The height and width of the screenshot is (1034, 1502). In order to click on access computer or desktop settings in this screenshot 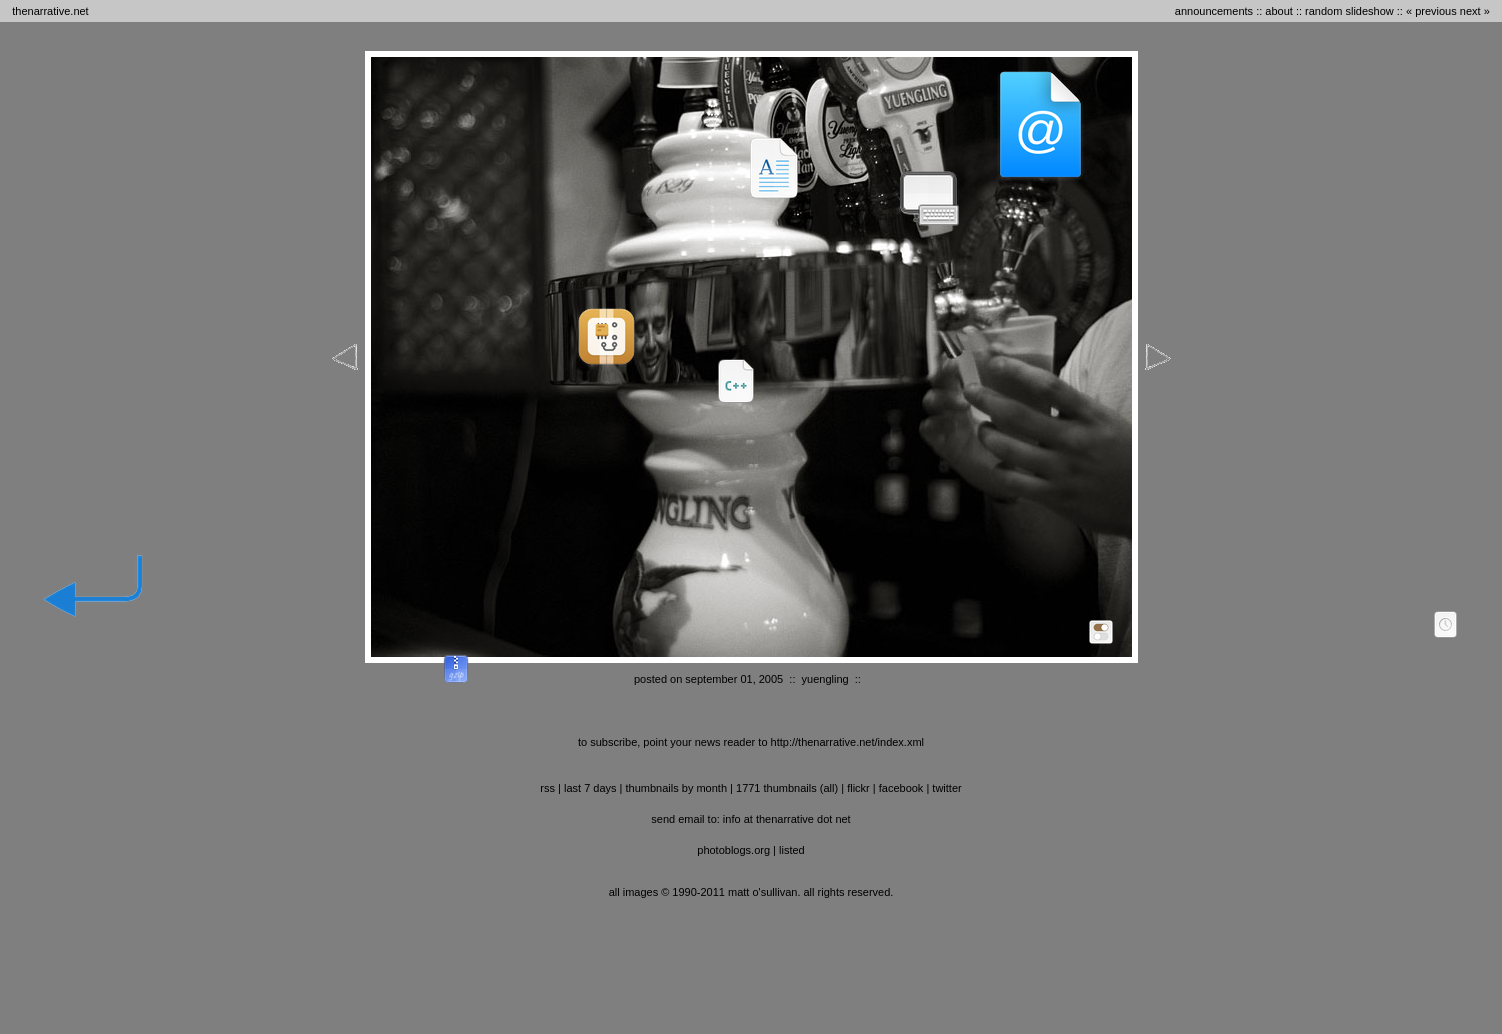, I will do `click(929, 198)`.